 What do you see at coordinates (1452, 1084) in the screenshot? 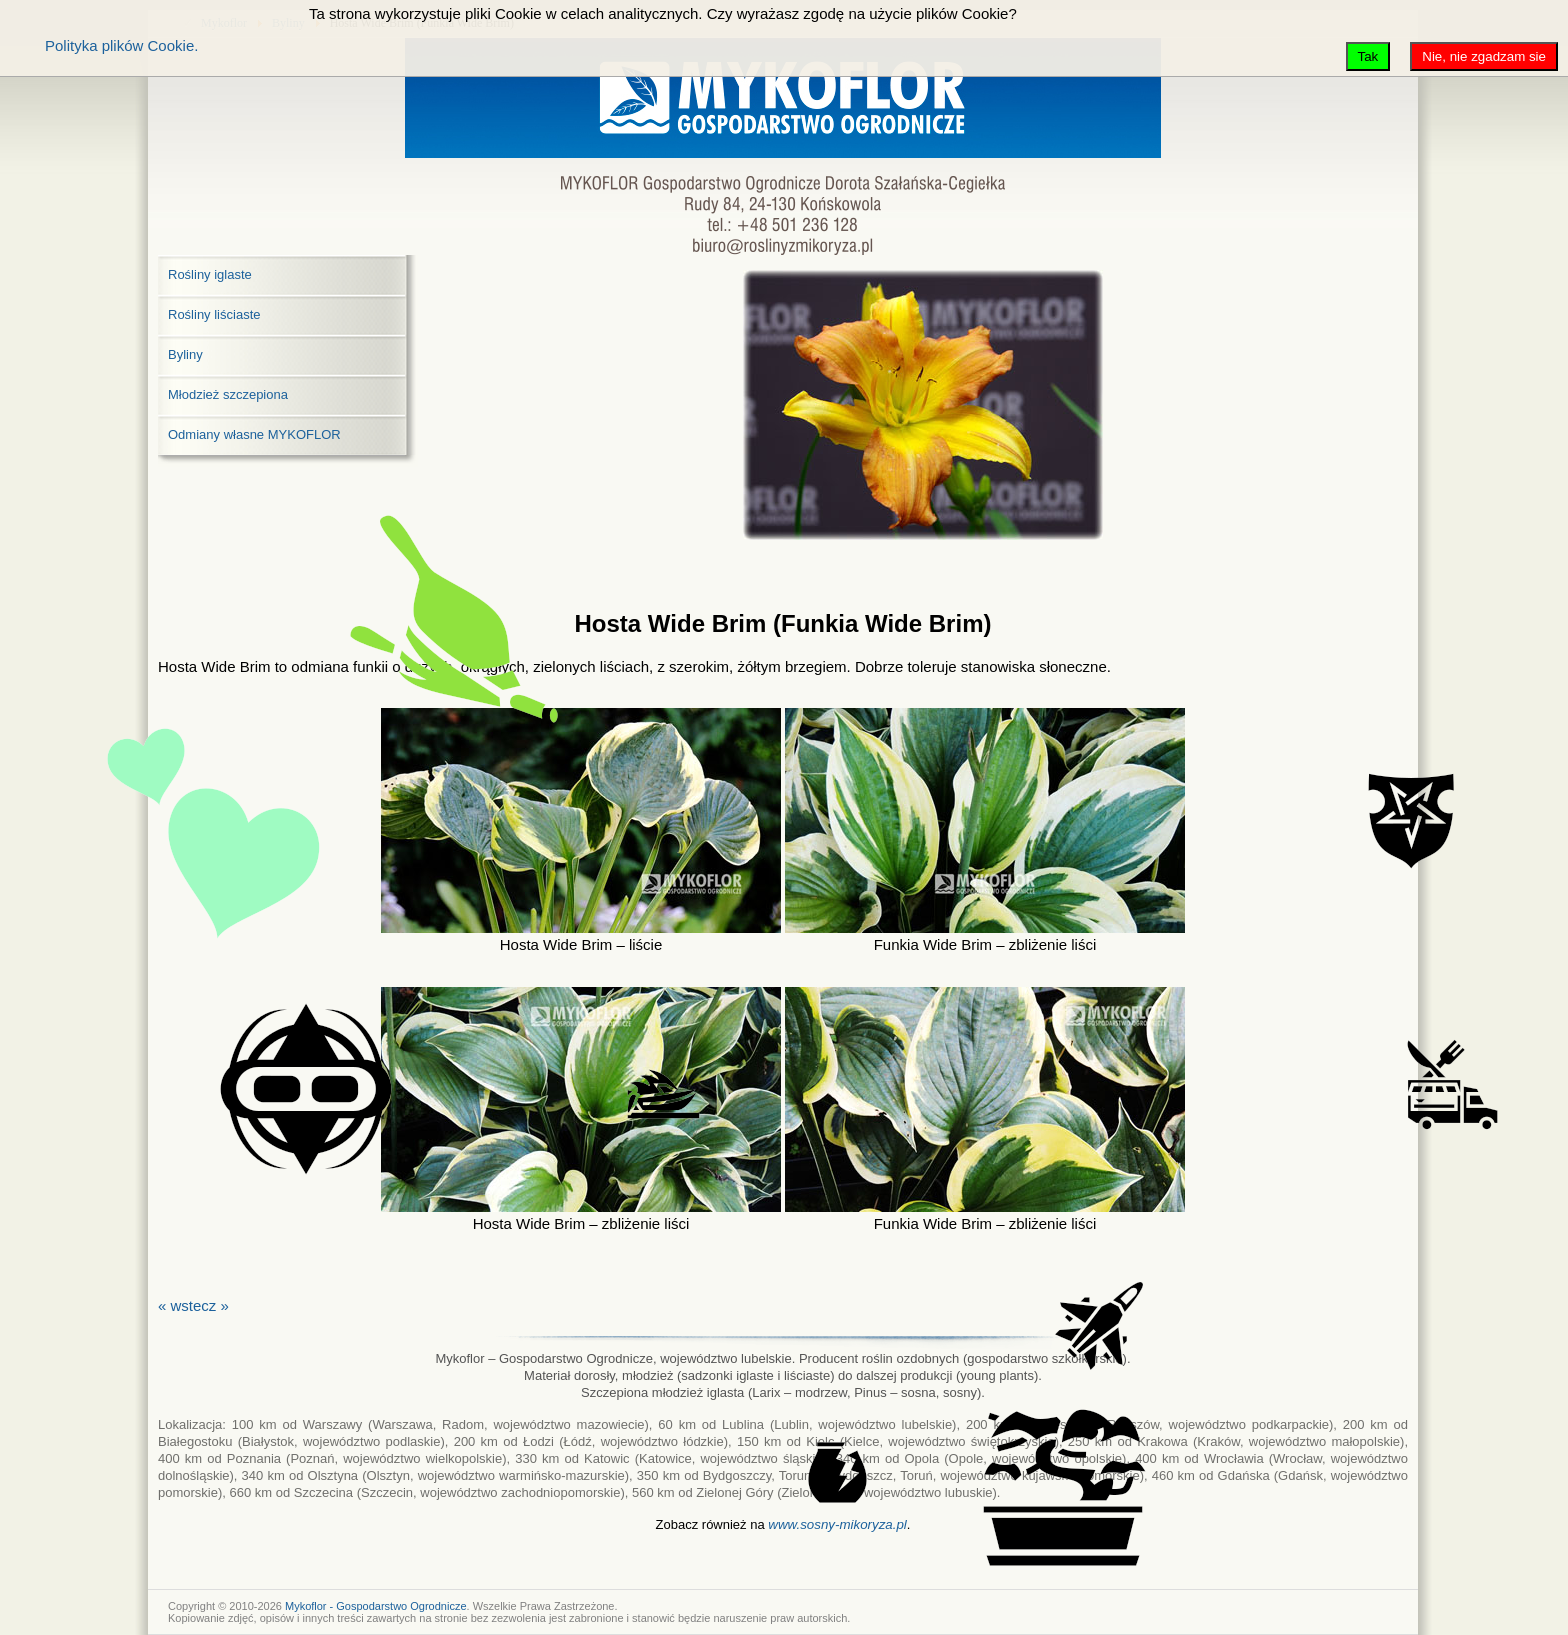
I see `find nearby food trucks` at bounding box center [1452, 1084].